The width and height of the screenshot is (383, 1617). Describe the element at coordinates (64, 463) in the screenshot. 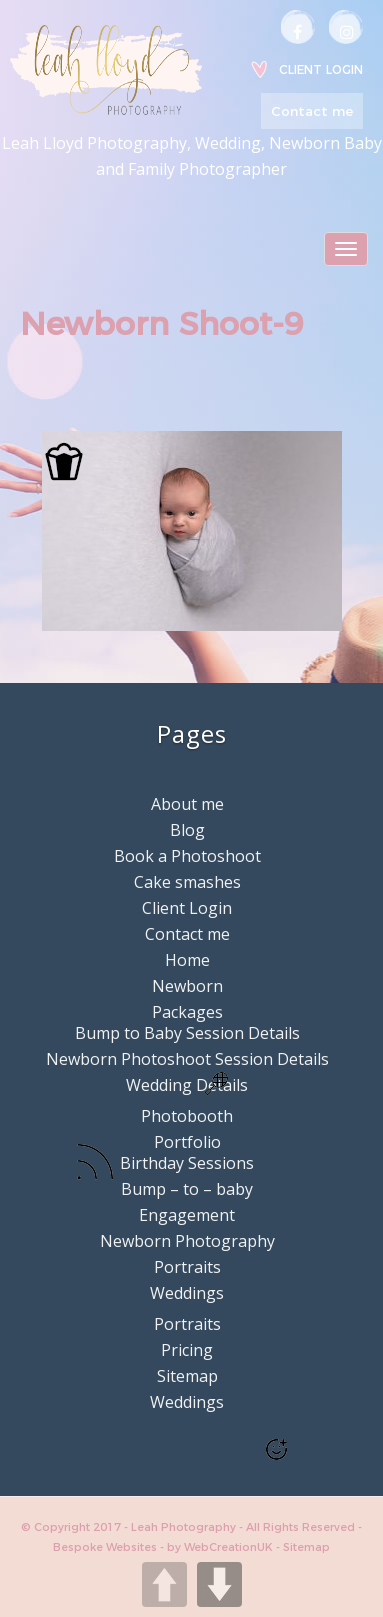

I see `access movies or entertainment content` at that location.